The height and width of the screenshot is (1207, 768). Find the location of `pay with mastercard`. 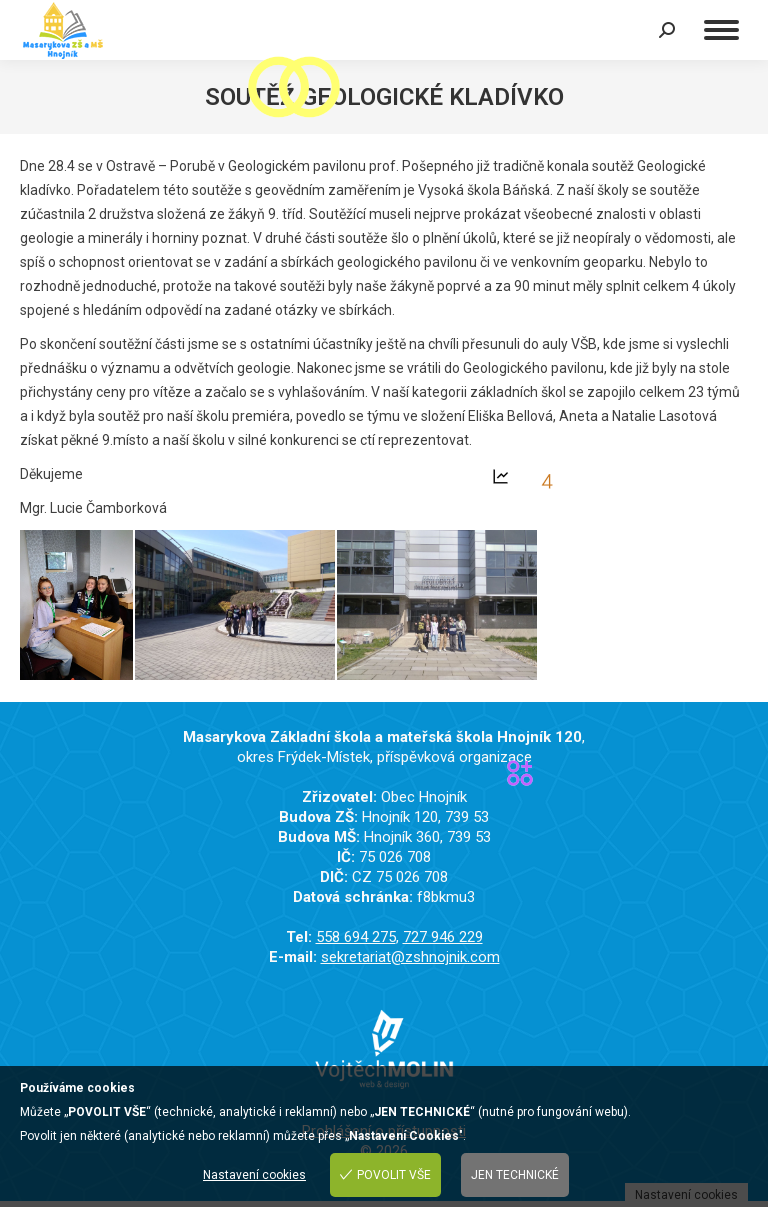

pay with mastercard is located at coordinates (294, 87).